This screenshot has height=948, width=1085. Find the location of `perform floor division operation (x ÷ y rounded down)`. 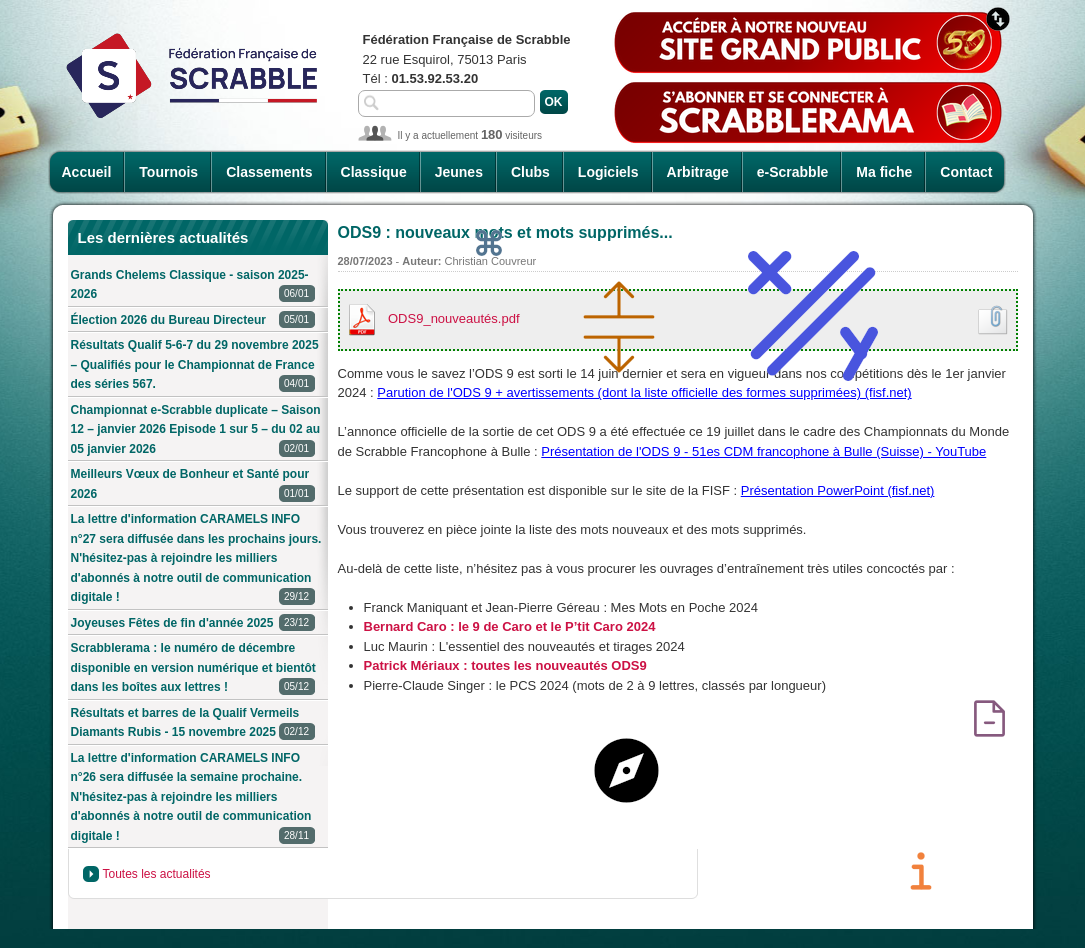

perform floor division operation (x ÷ y rounded down) is located at coordinates (813, 316).